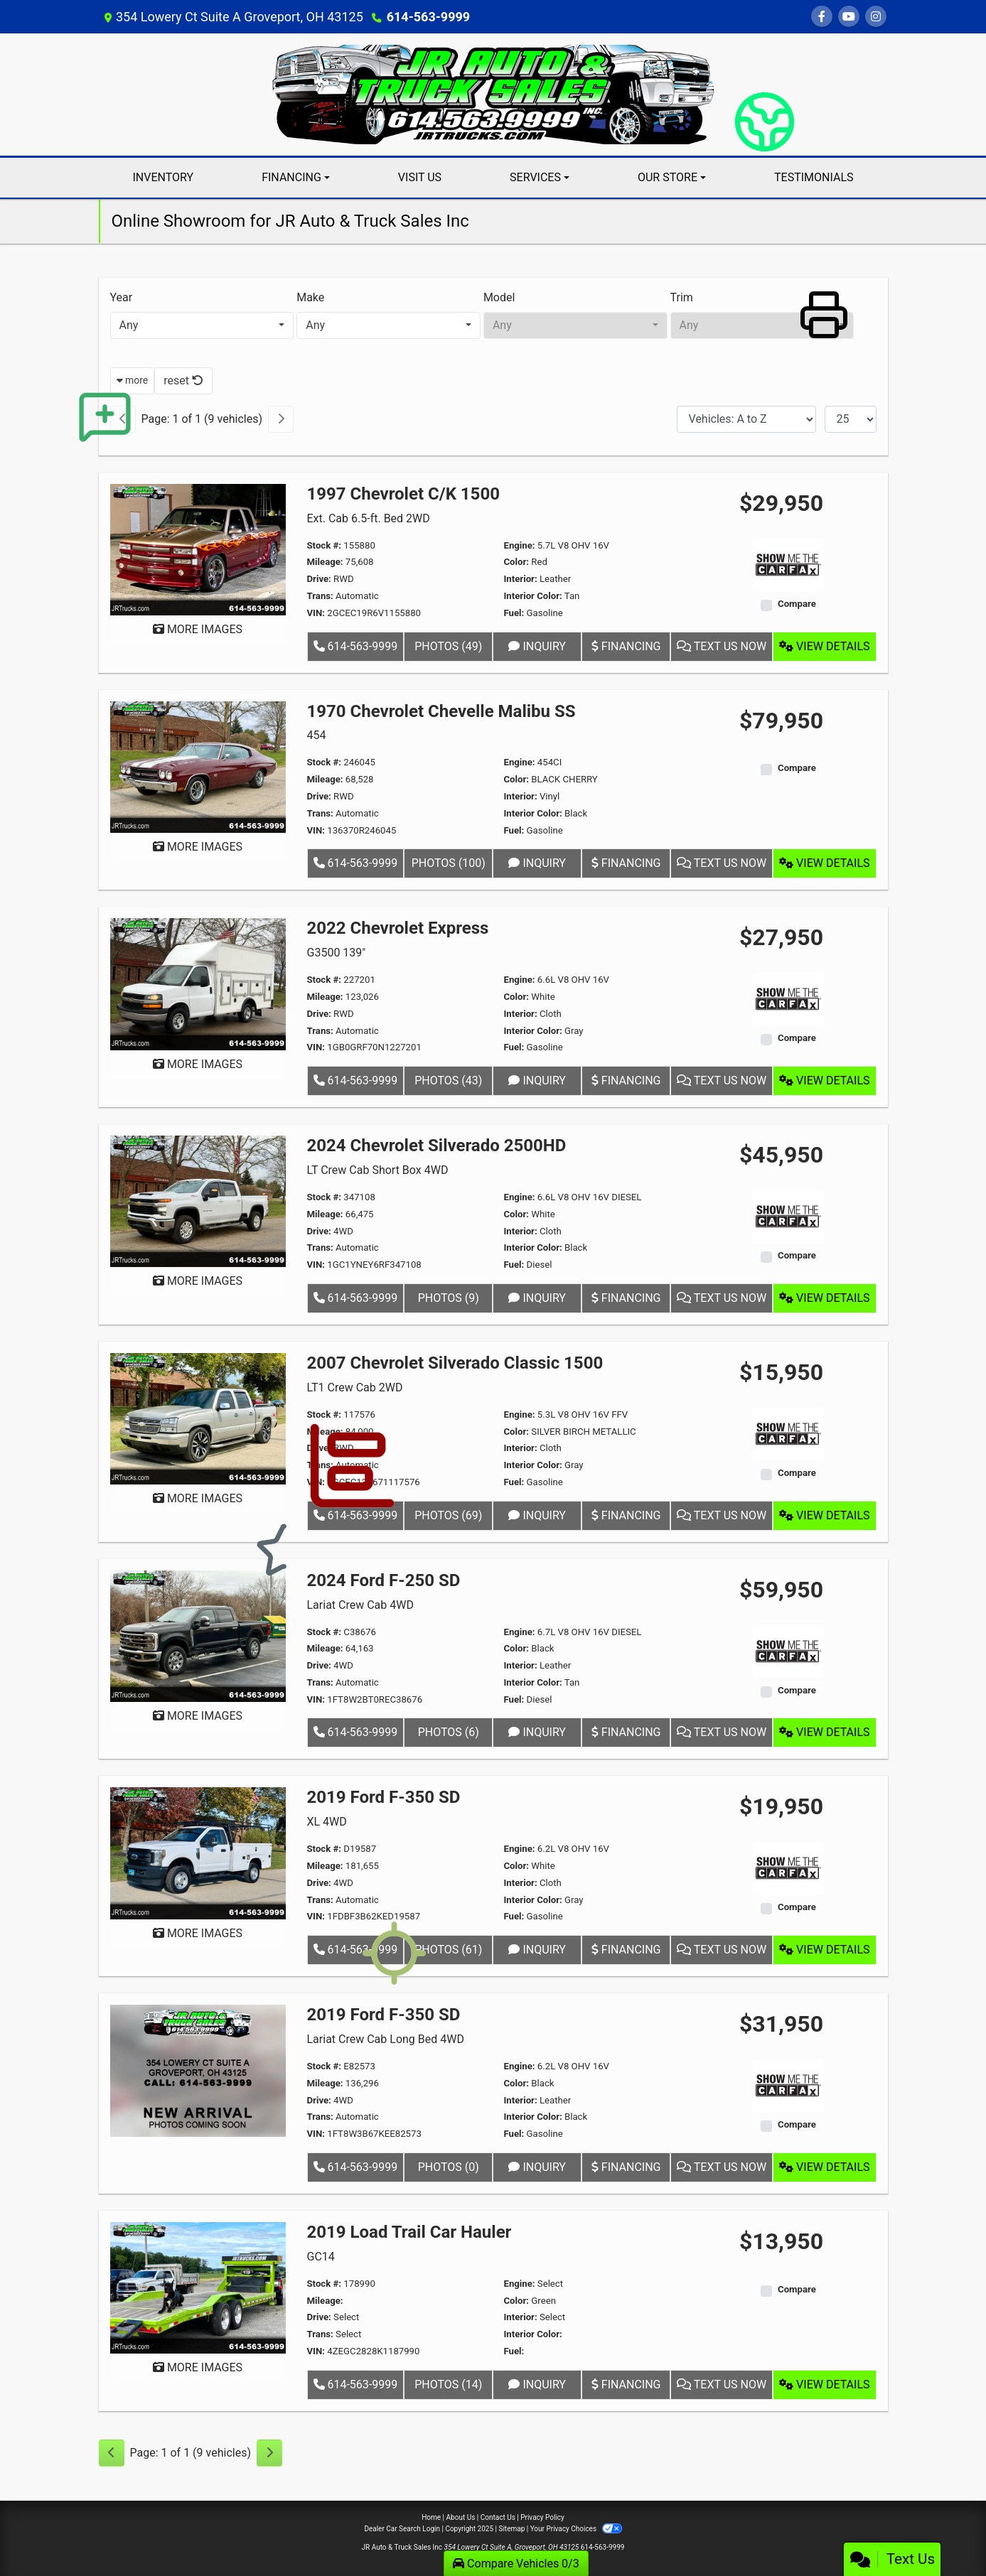 This screenshot has height=2576, width=986. Describe the element at coordinates (394, 1953) in the screenshot. I see `find my current location` at that location.